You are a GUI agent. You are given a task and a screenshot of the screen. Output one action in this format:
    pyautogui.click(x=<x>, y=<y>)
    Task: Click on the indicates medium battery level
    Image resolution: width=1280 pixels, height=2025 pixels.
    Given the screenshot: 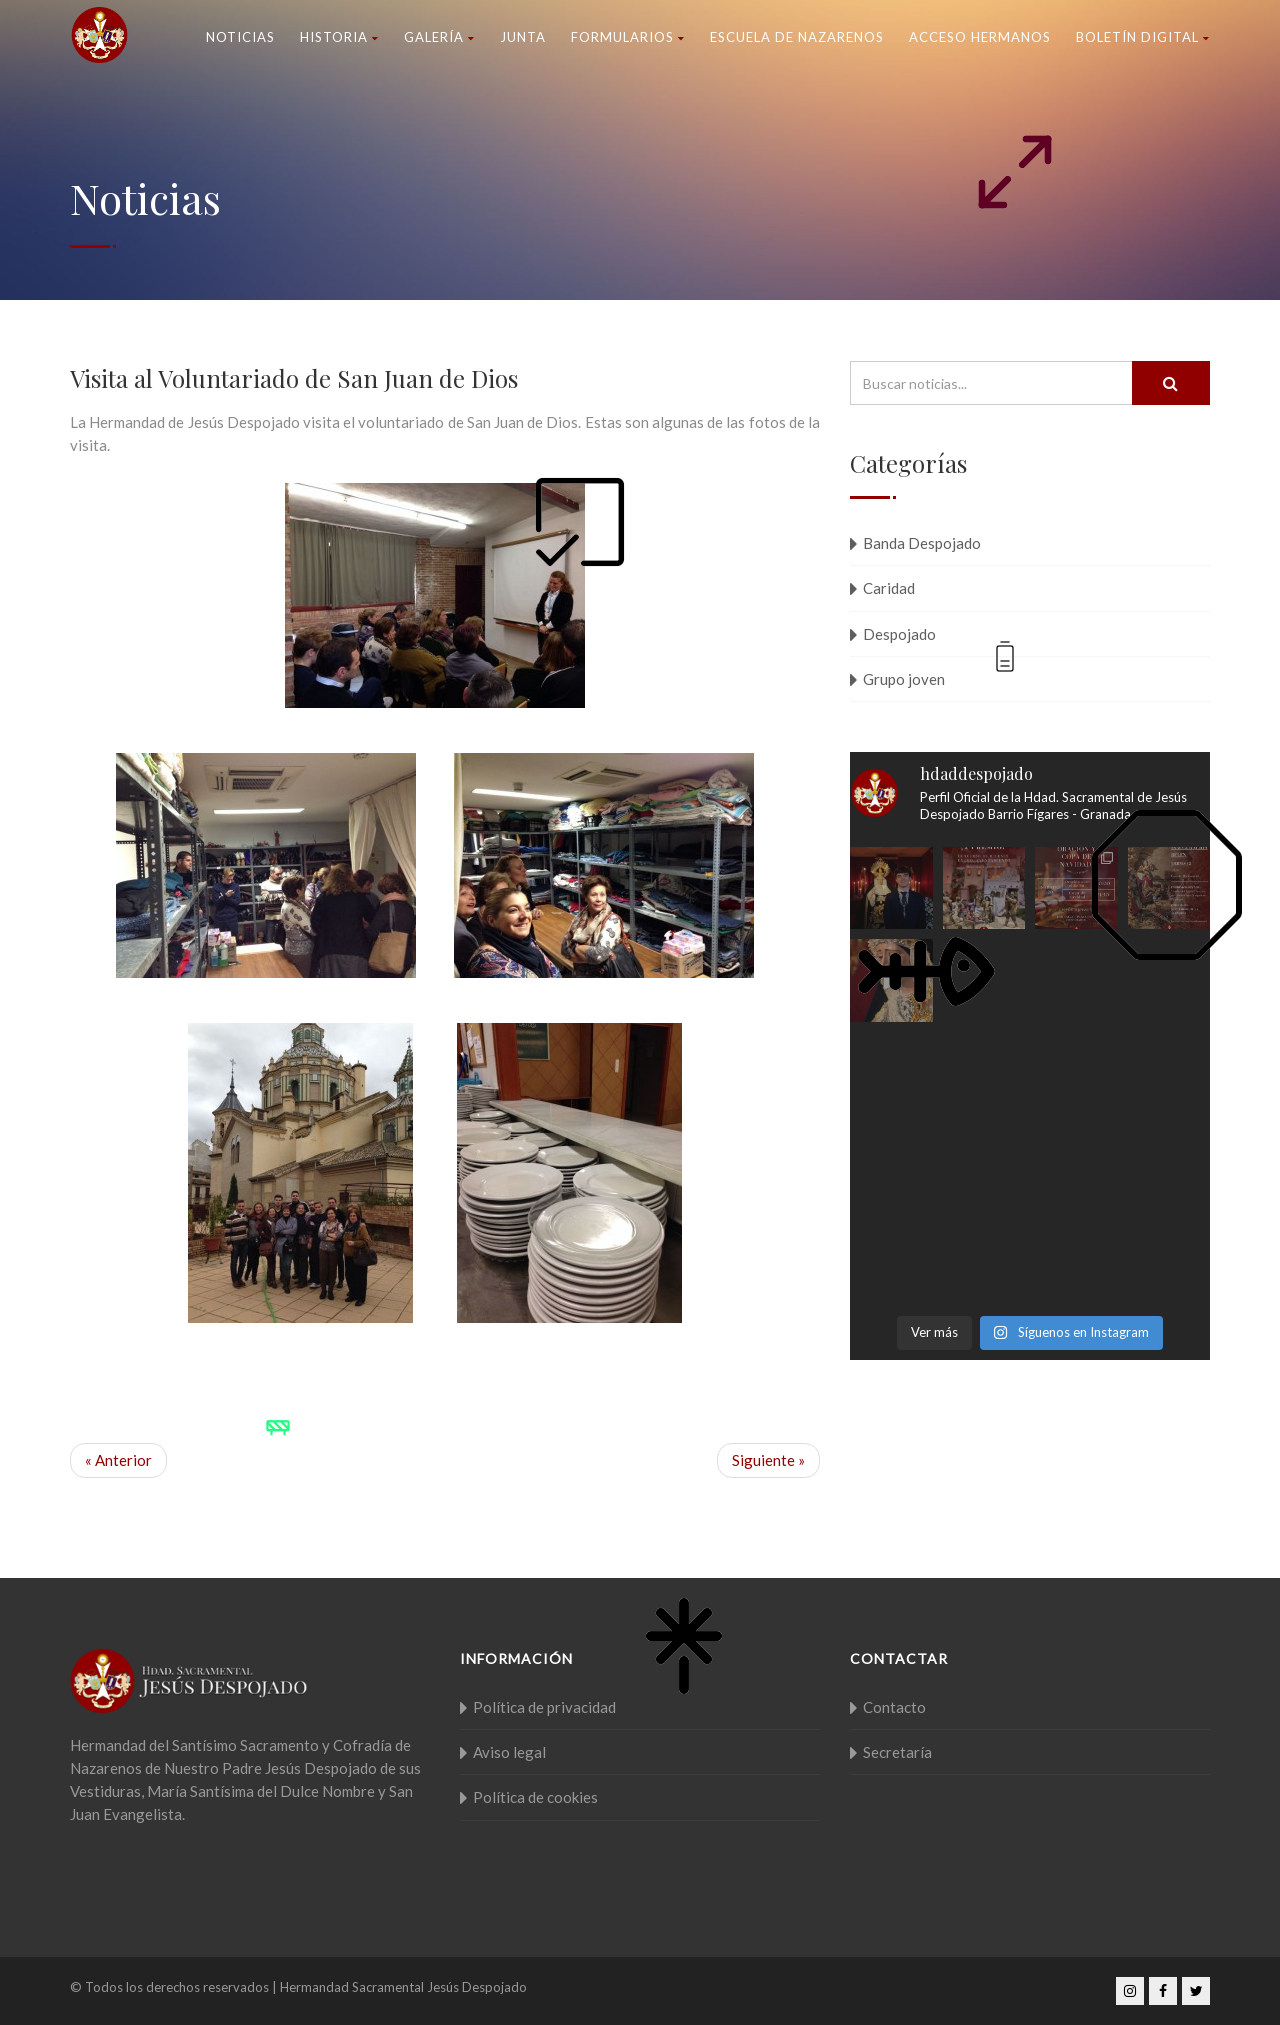 What is the action you would take?
    pyautogui.click(x=1005, y=657)
    